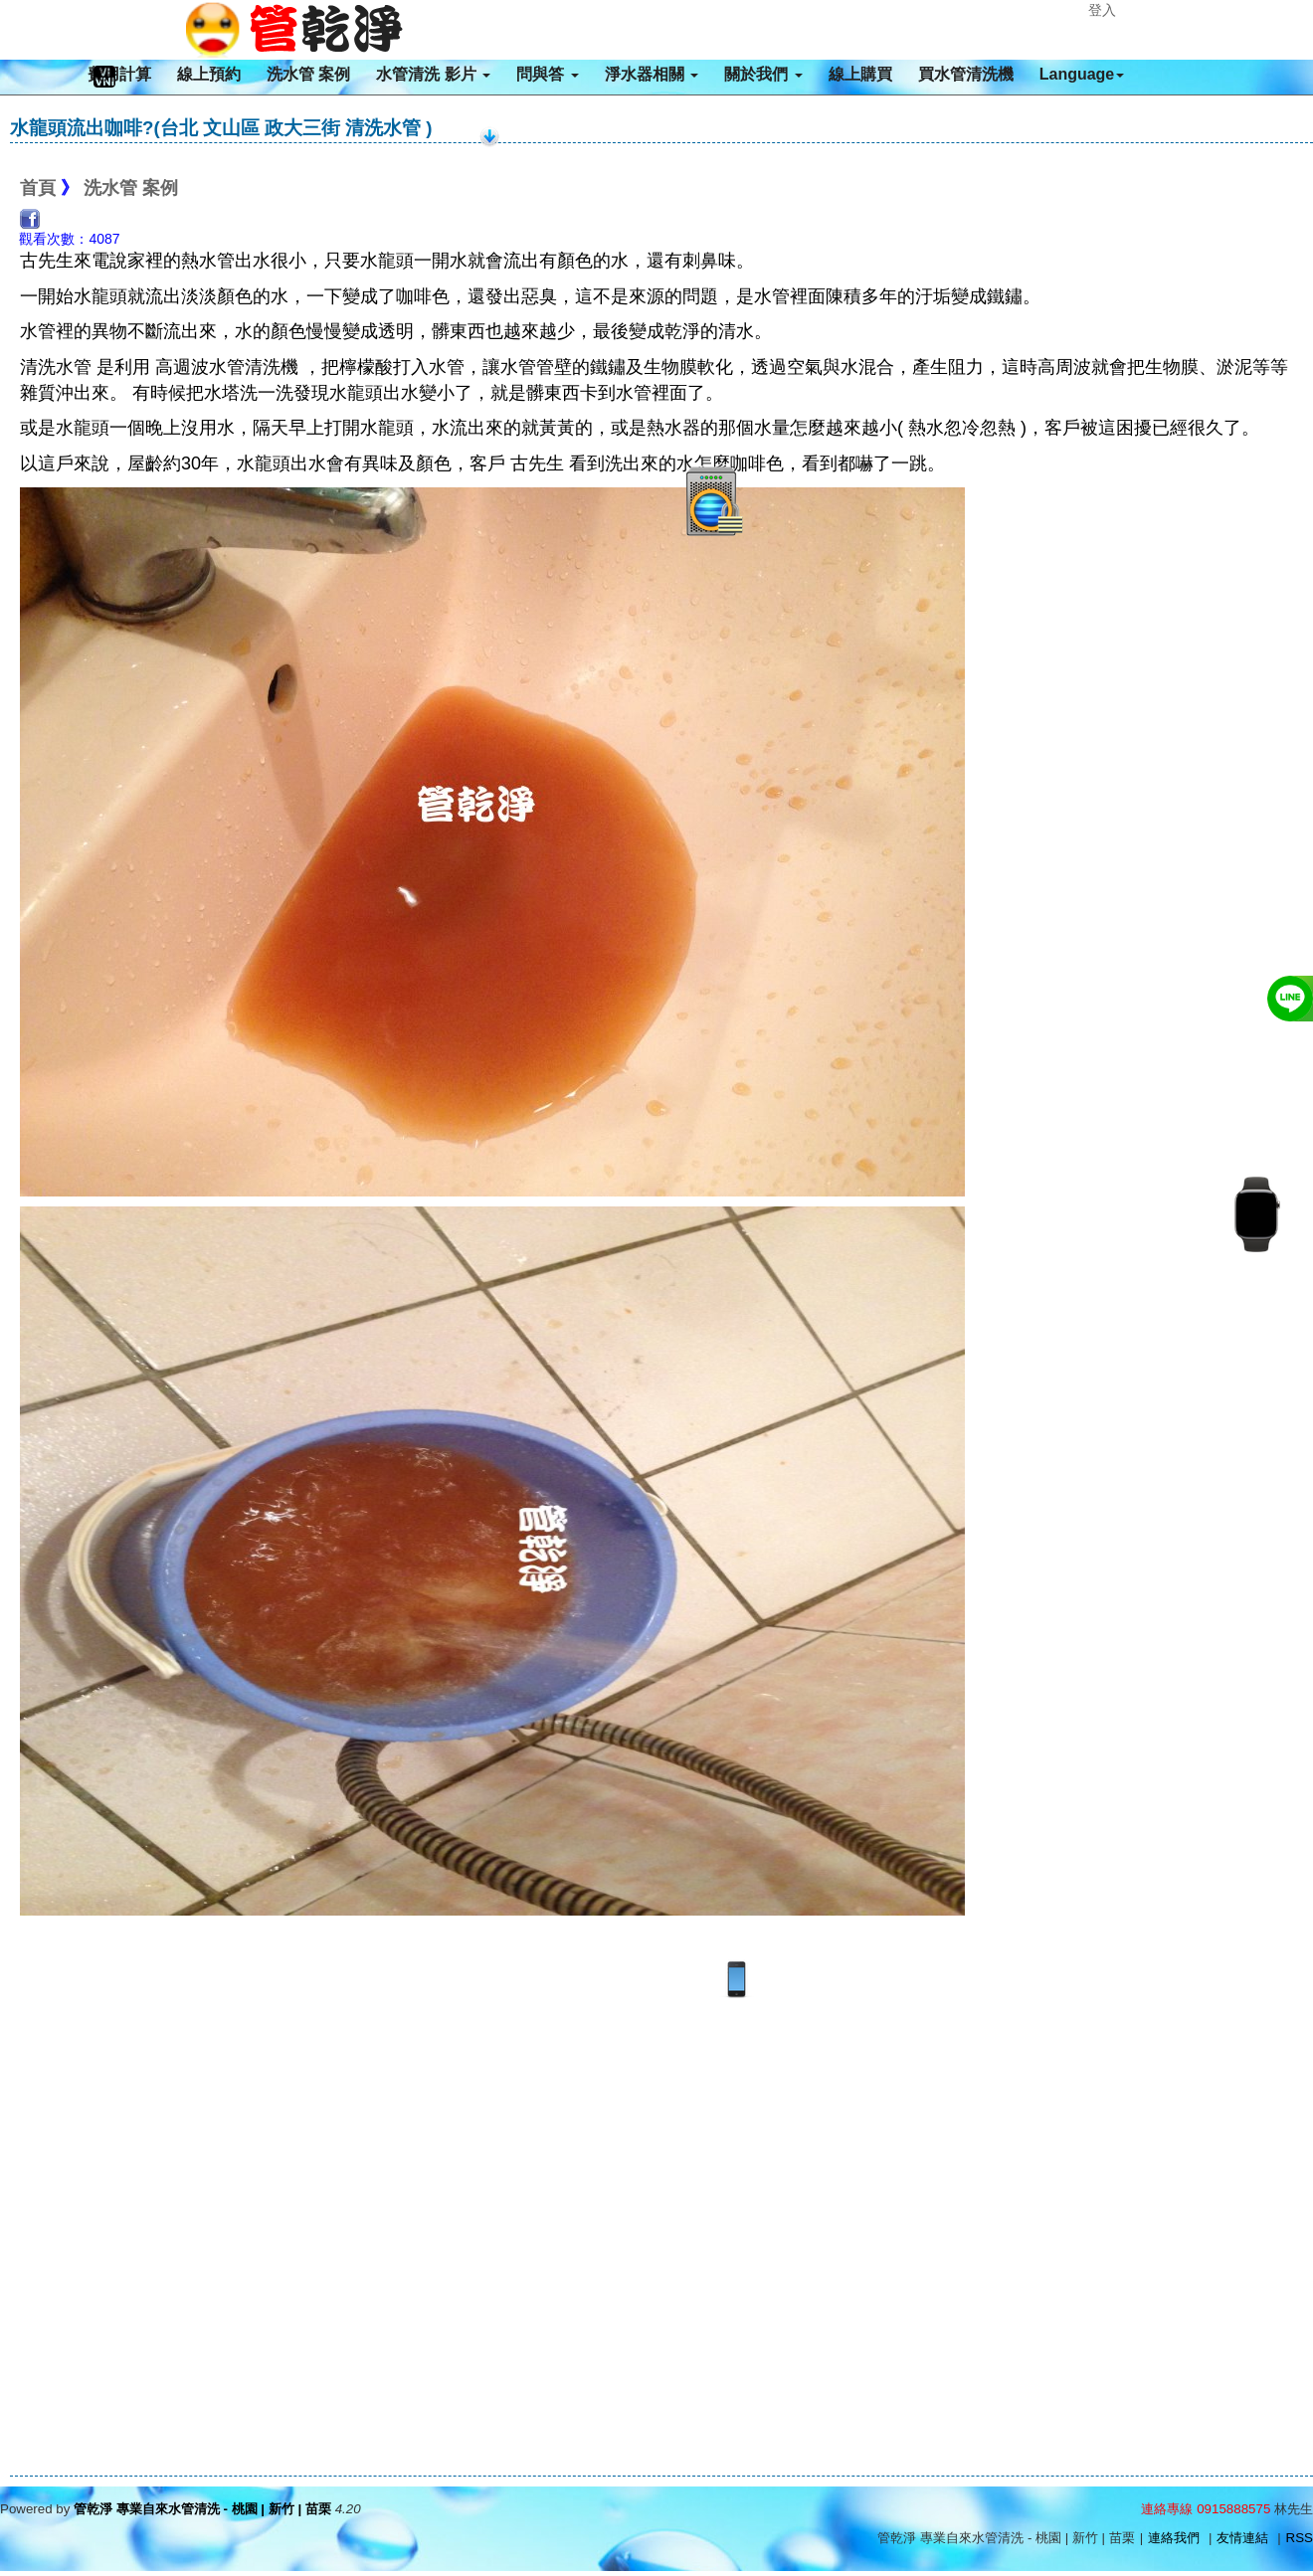 This screenshot has height=2576, width=1313. I want to click on drop files here to add to folder, so click(454, 108).